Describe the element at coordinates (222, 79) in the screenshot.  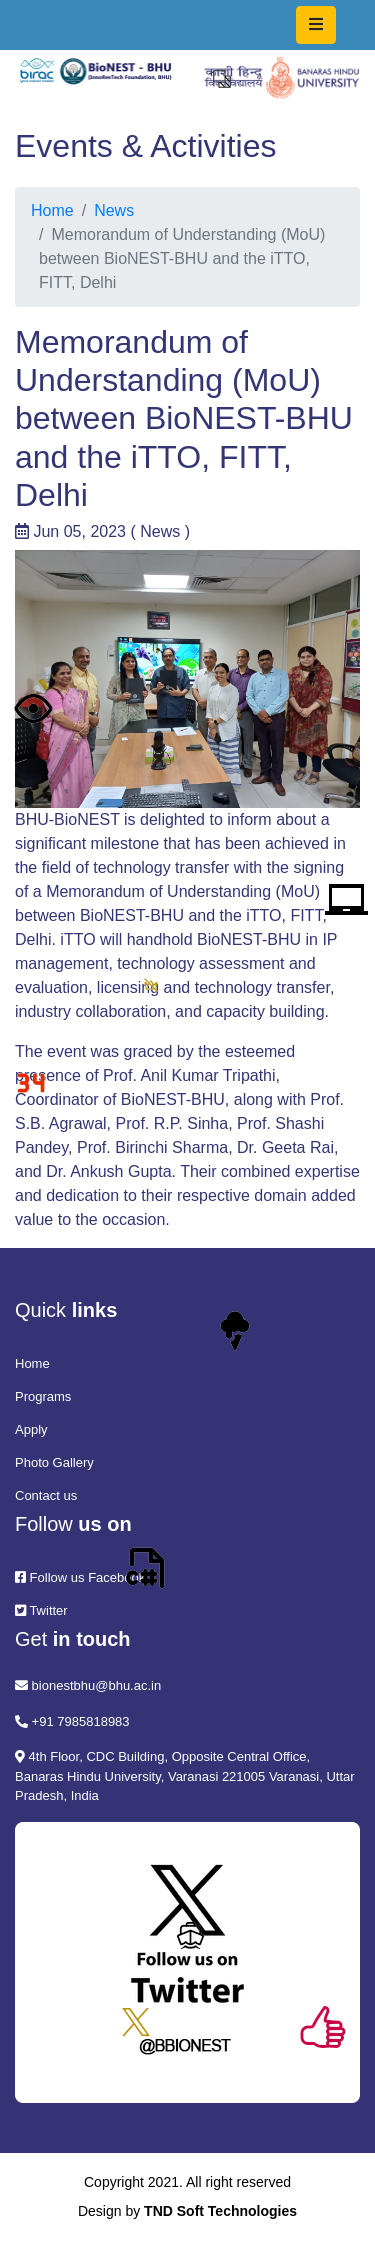
I see `remove or subtract a layer from selection` at that location.